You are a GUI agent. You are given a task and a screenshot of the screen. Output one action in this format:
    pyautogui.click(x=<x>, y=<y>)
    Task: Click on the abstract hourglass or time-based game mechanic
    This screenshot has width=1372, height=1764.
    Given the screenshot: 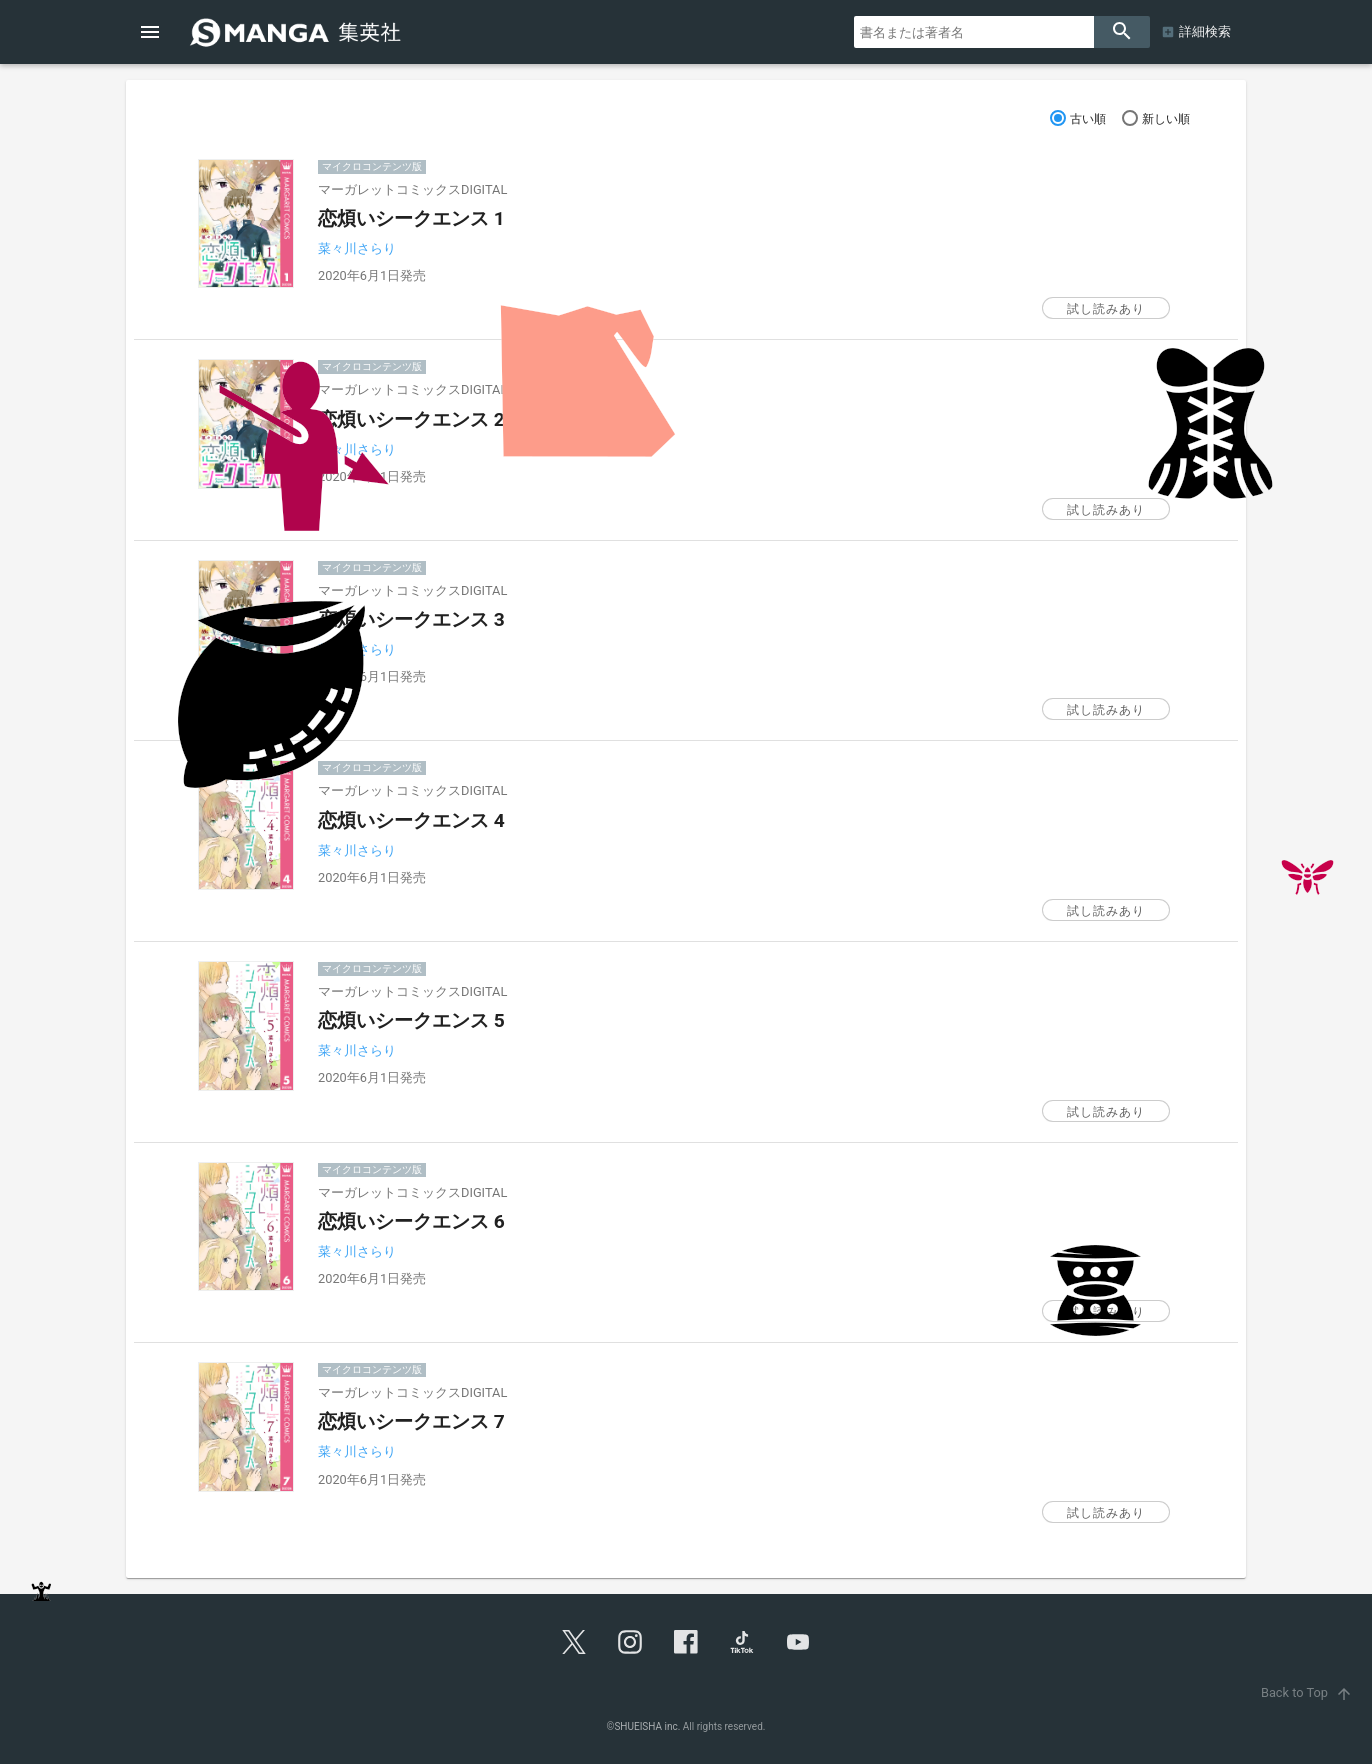 What is the action you would take?
    pyautogui.click(x=1095, y=1290)
    